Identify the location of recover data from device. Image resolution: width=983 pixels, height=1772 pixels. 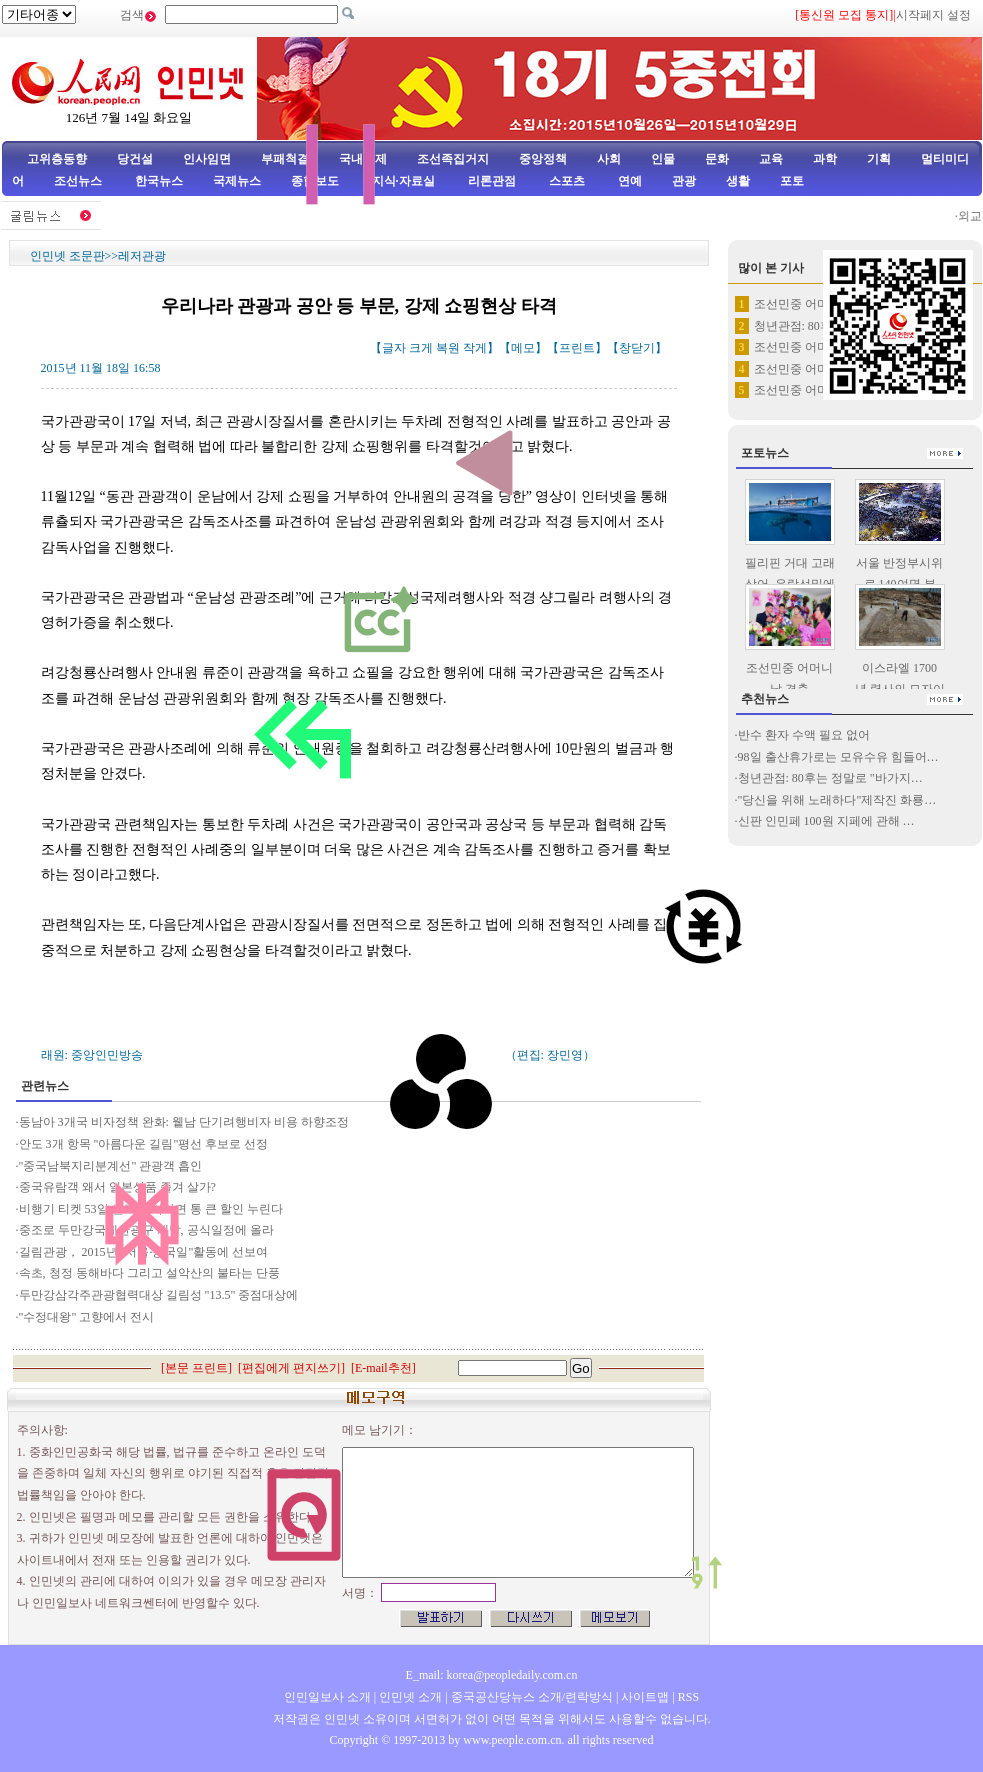
(304, 1515).